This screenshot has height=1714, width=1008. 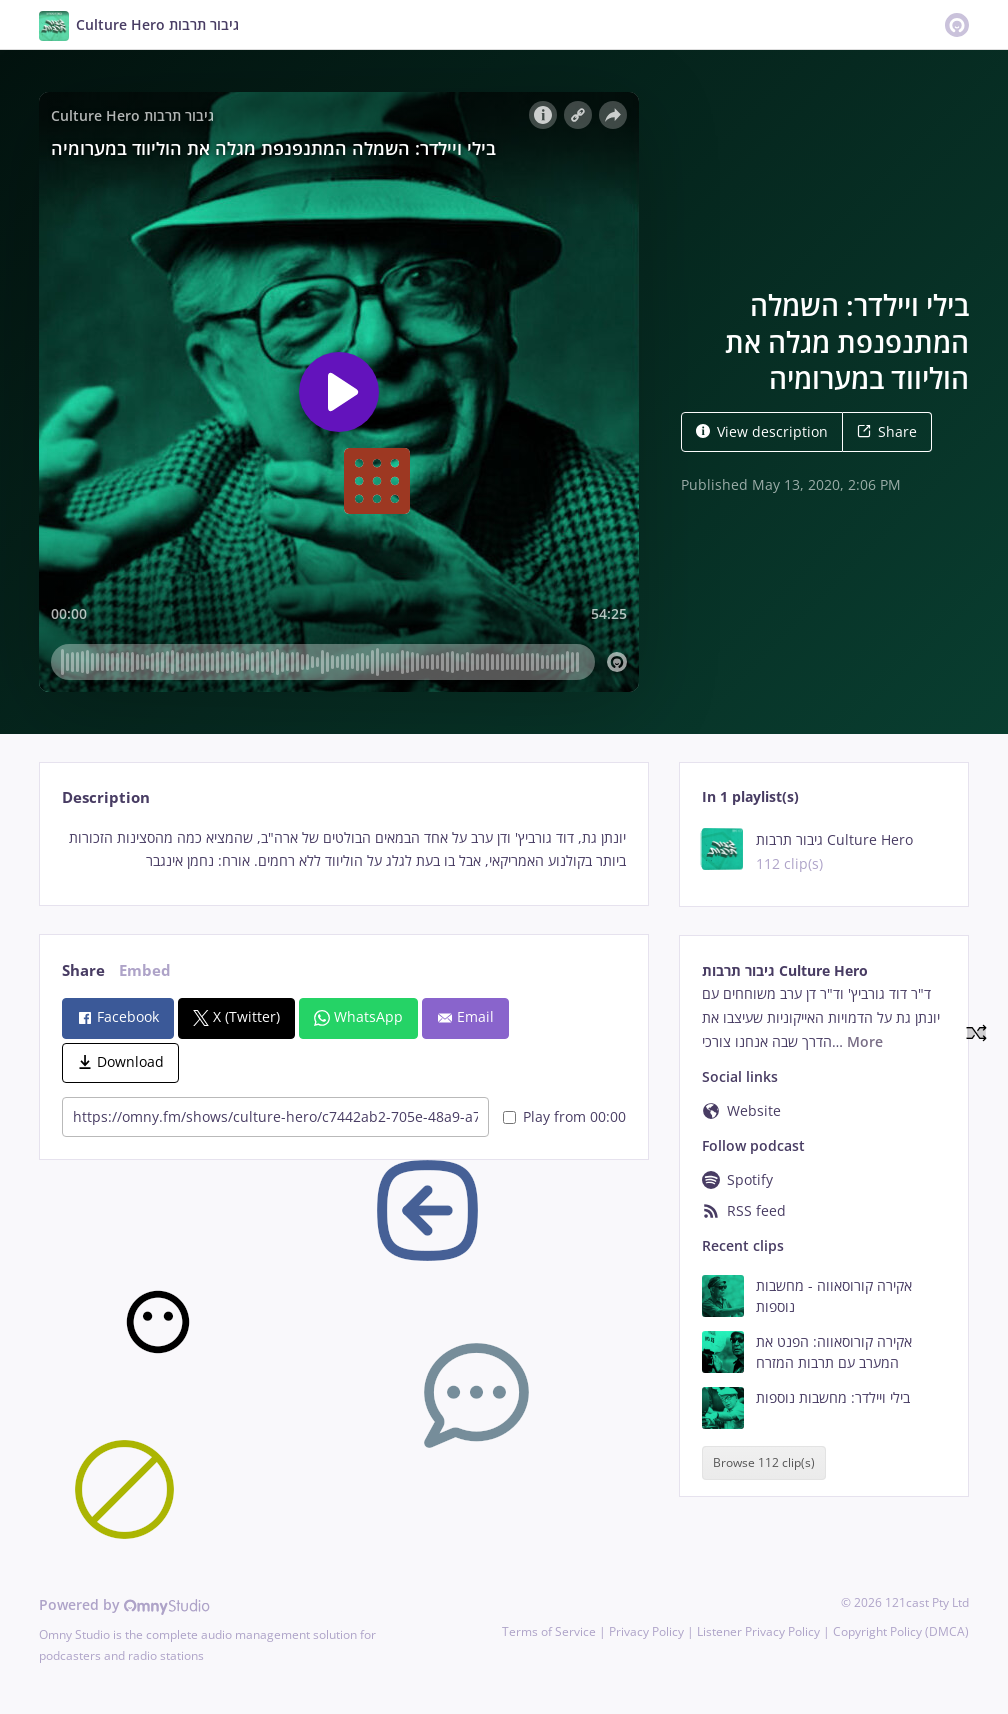 I want to click on go back to the previous screen, so click(x=427, y=1210).